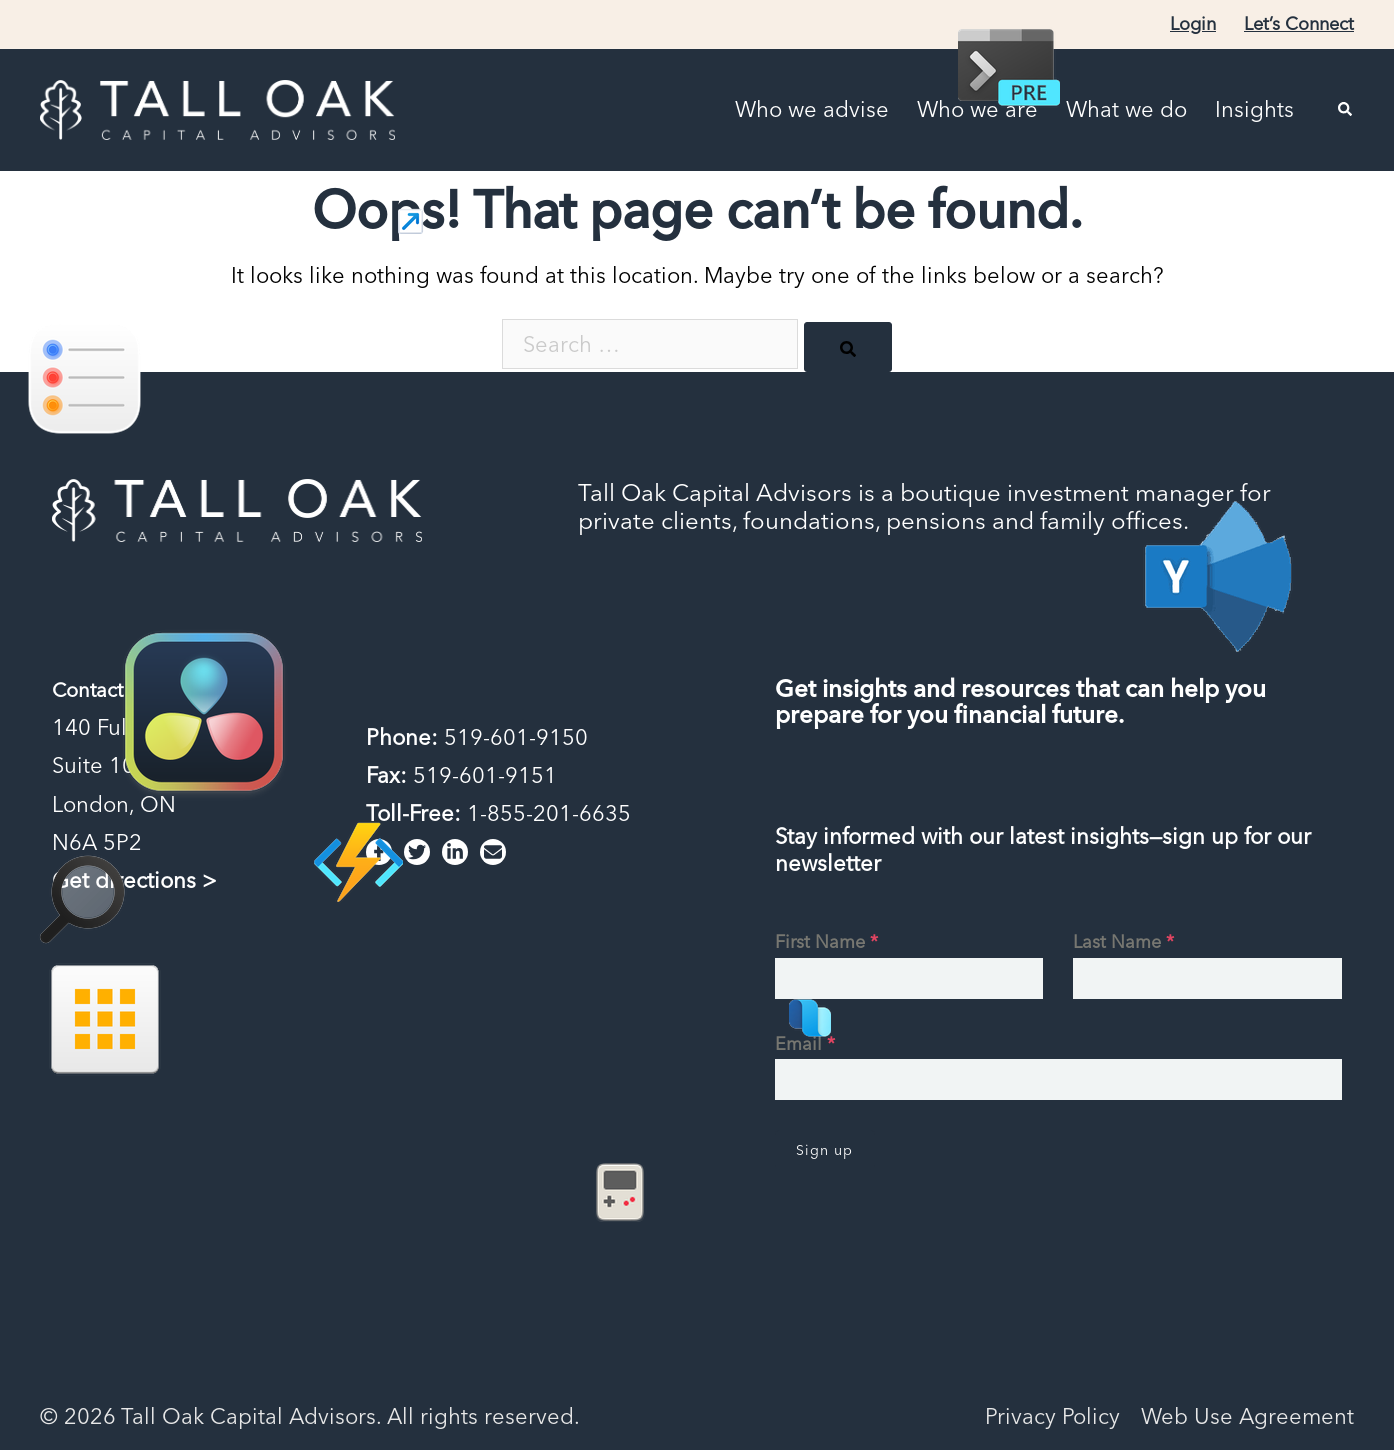  Describe the element at coordinates (1009, 65) in the screenshot. I see `open windows terminal preview app` at that location.